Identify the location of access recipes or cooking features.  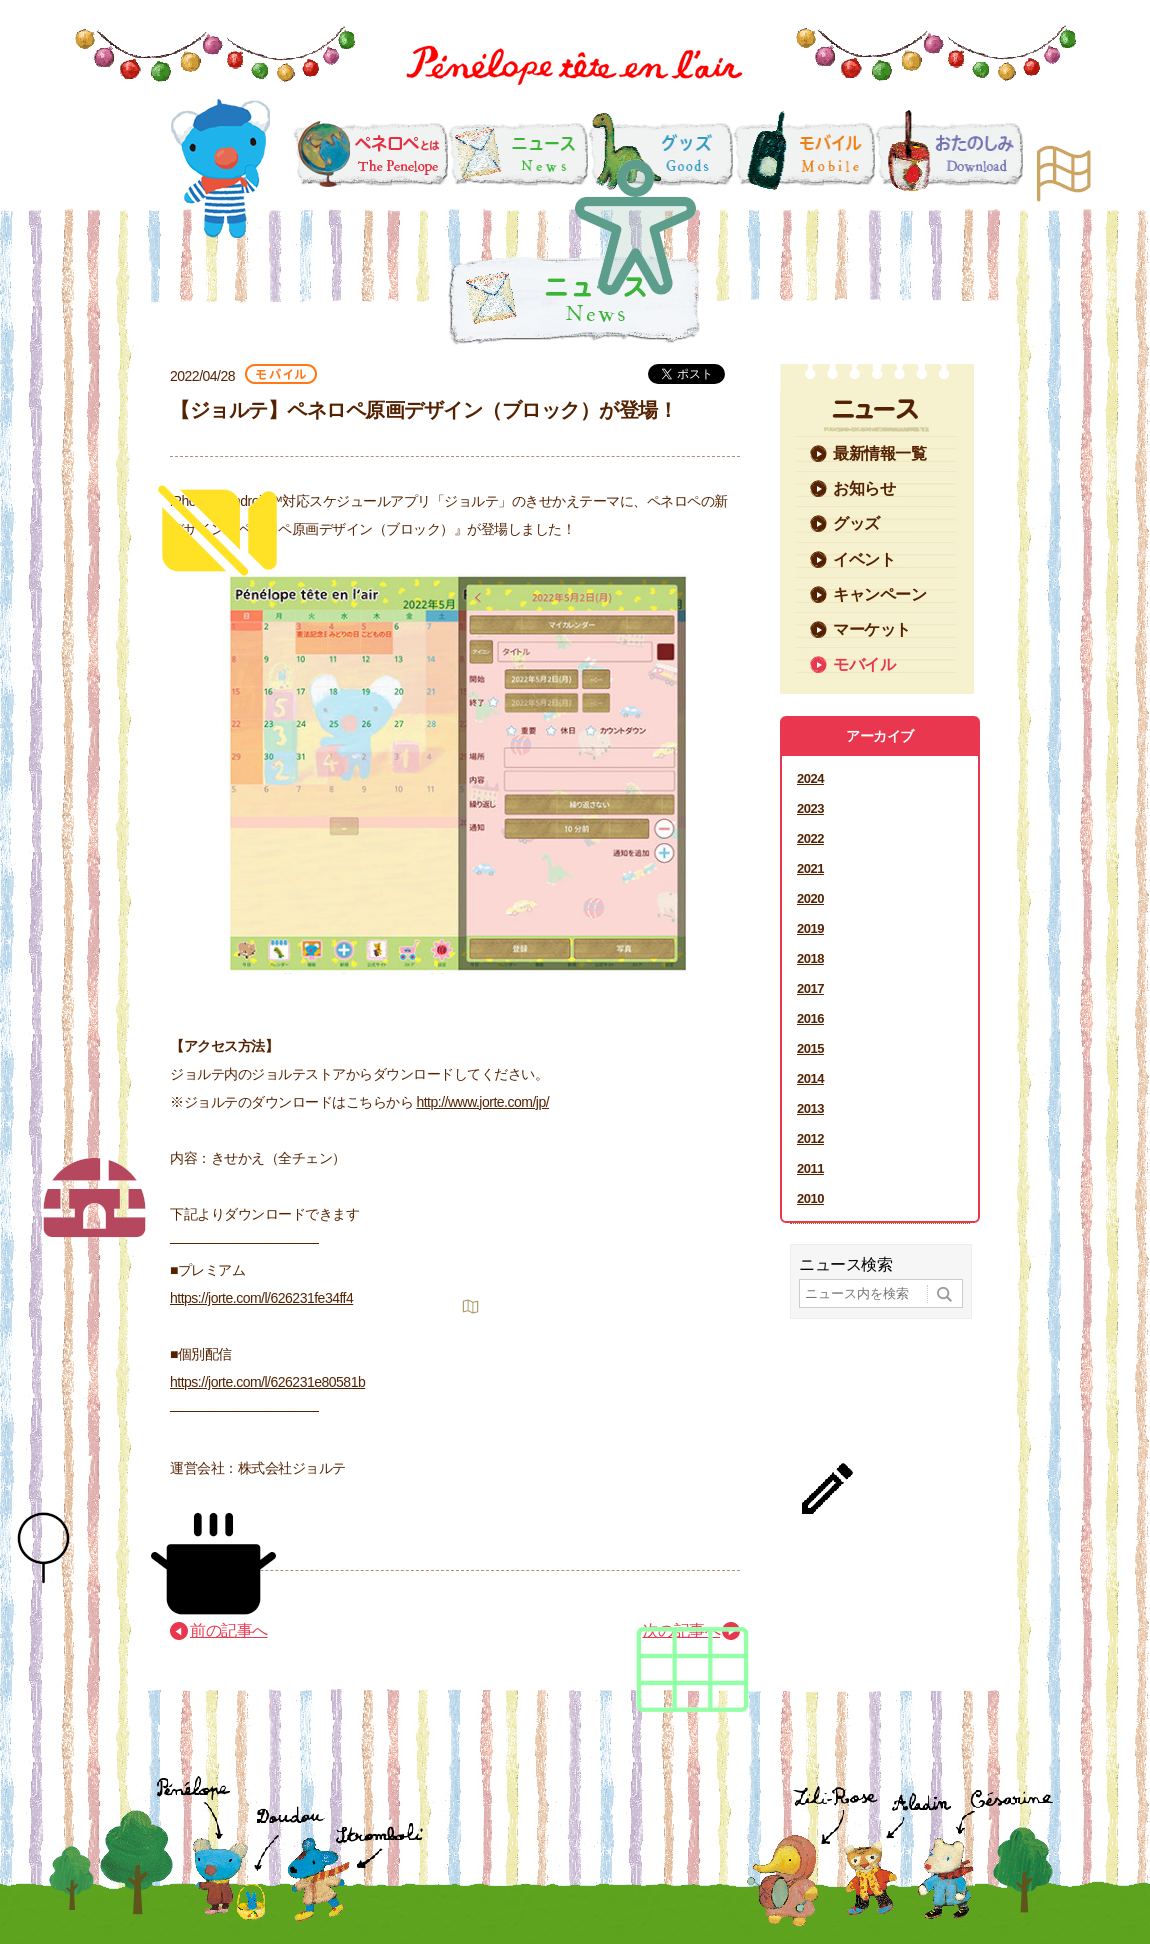
(213, 1571).